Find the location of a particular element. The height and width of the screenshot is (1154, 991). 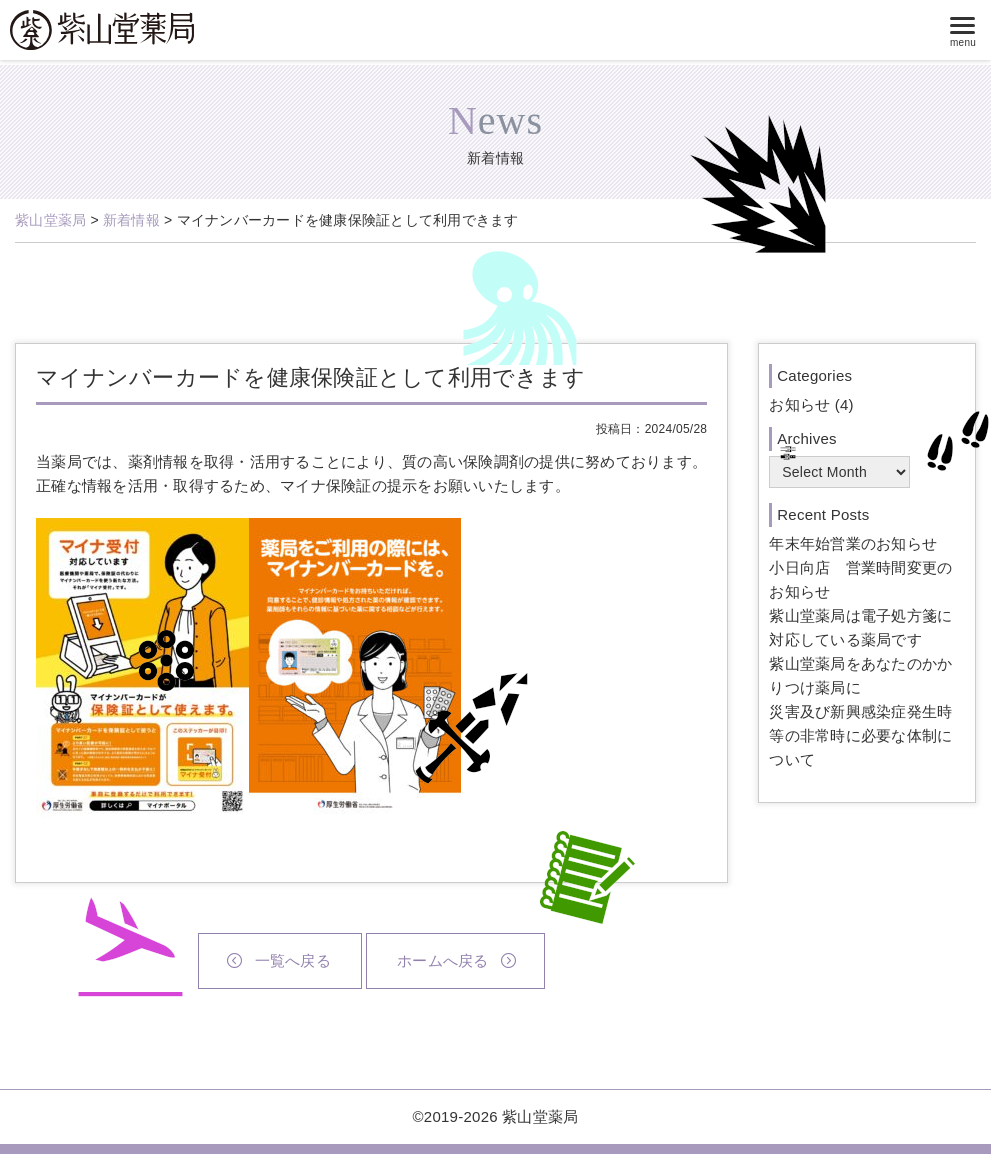

view belt or accessory options is located at coordinates (788, 453).